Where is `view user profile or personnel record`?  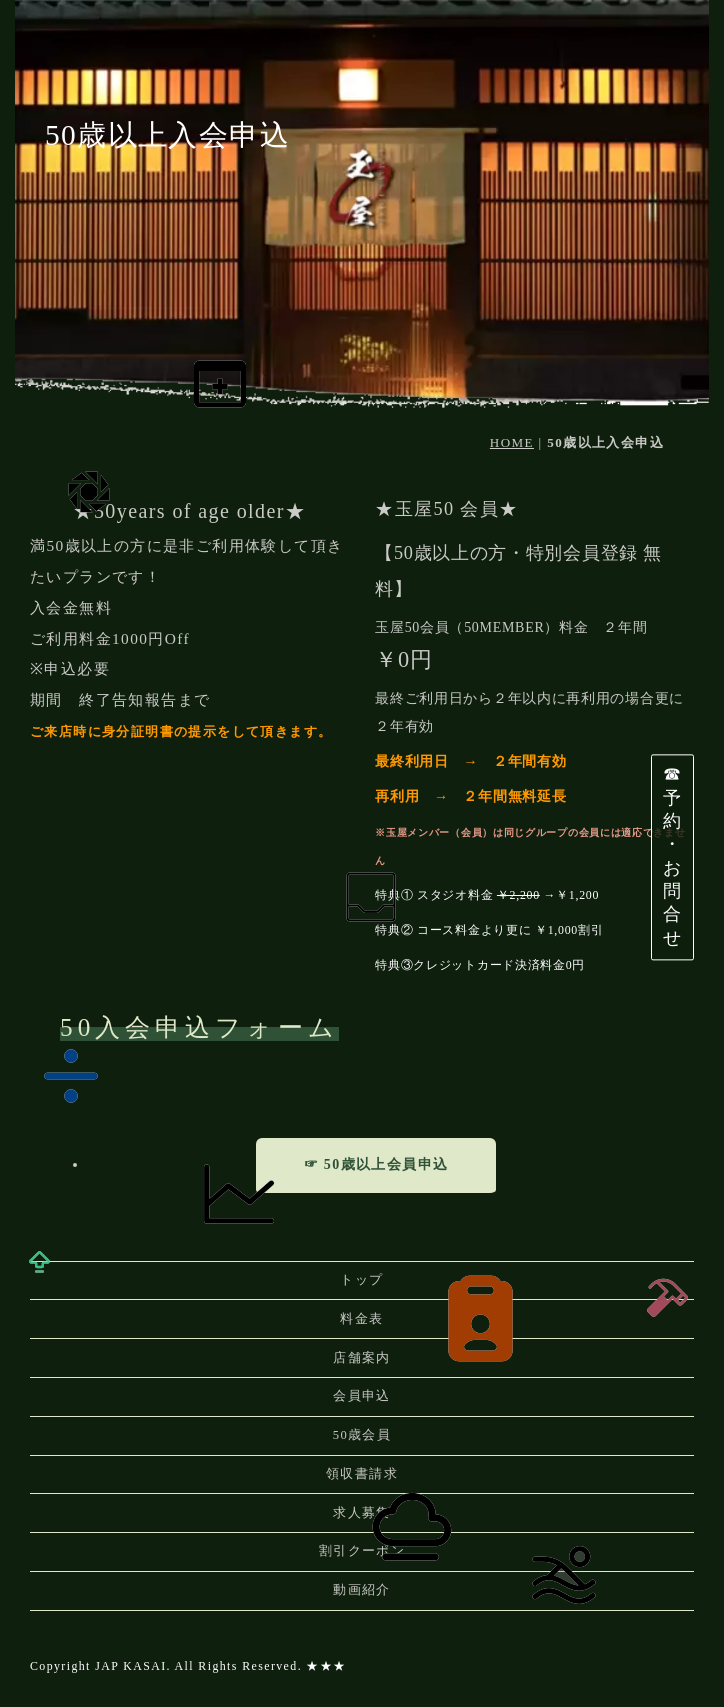
view user profile or personnel record is located at coordinates (480, 1318).